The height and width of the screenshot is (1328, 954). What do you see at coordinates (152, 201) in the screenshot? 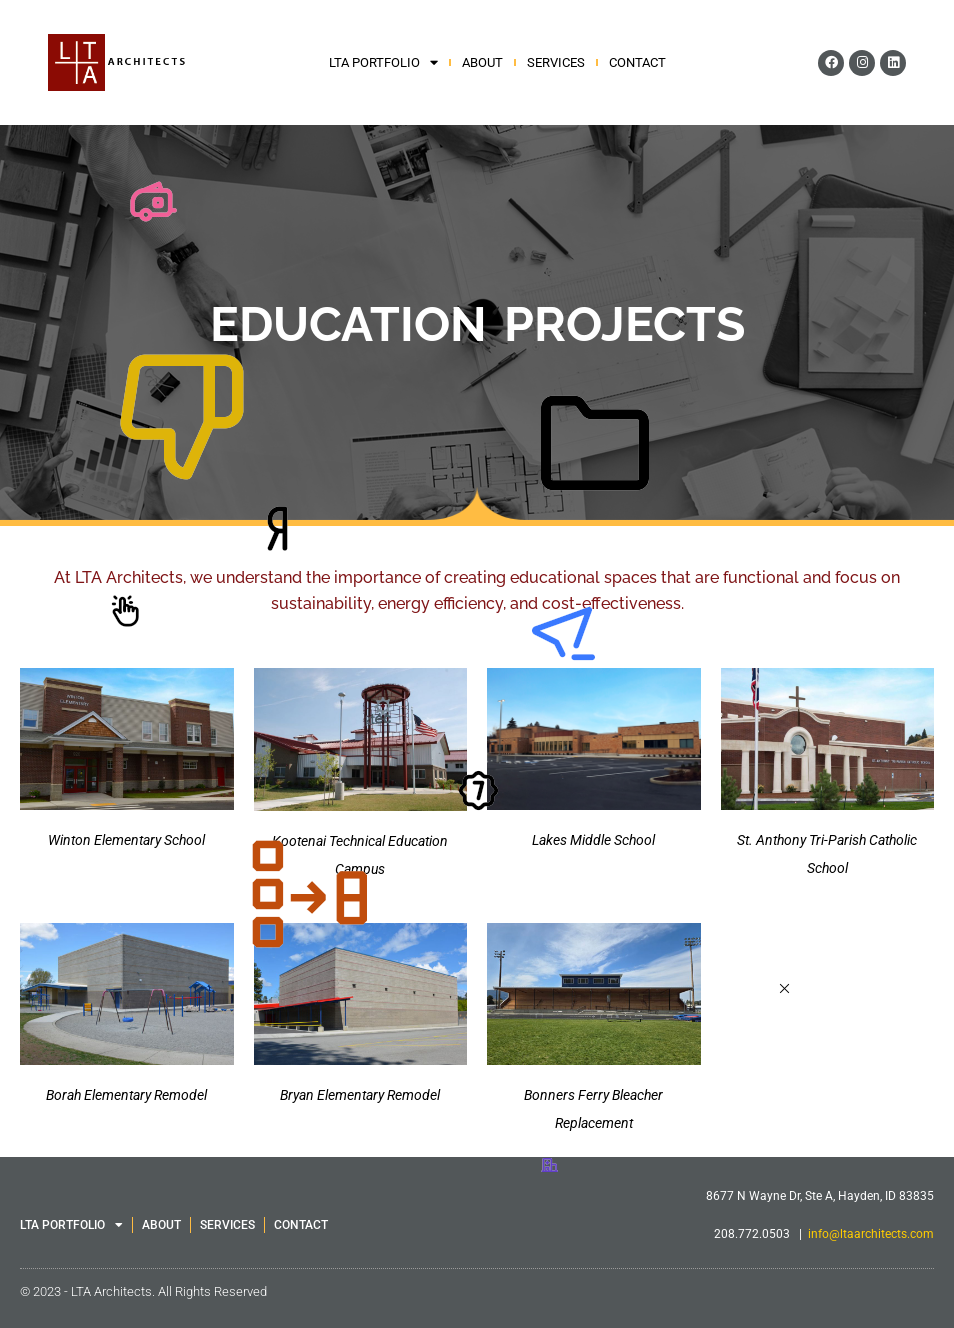
I see `browse caravan or RV rentals` at bounding box center [152, 201].